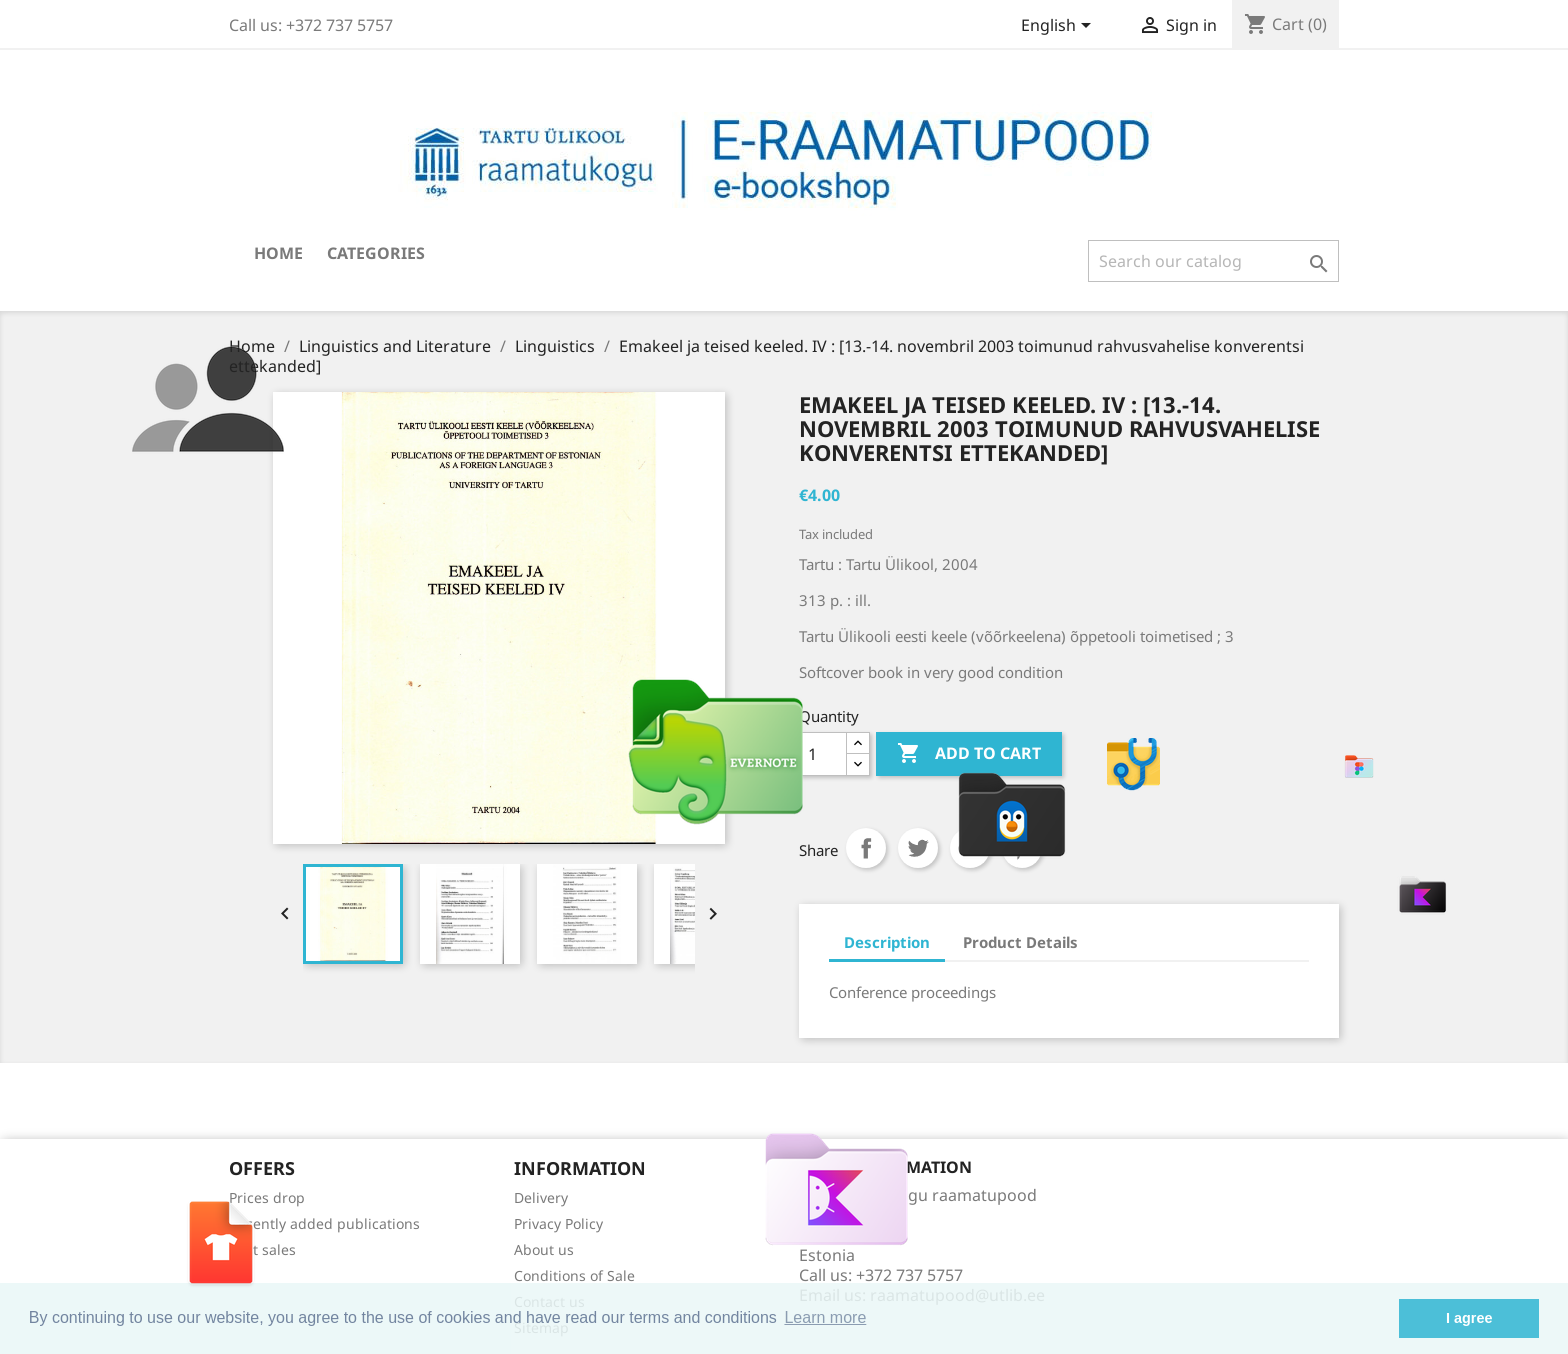 The height and width of the screenshot is (1354, 1568). What do you see at coordinates (1422, 895) in the screenshot?
I see `open kotlin project folder` at bounding box center [1422, 895].